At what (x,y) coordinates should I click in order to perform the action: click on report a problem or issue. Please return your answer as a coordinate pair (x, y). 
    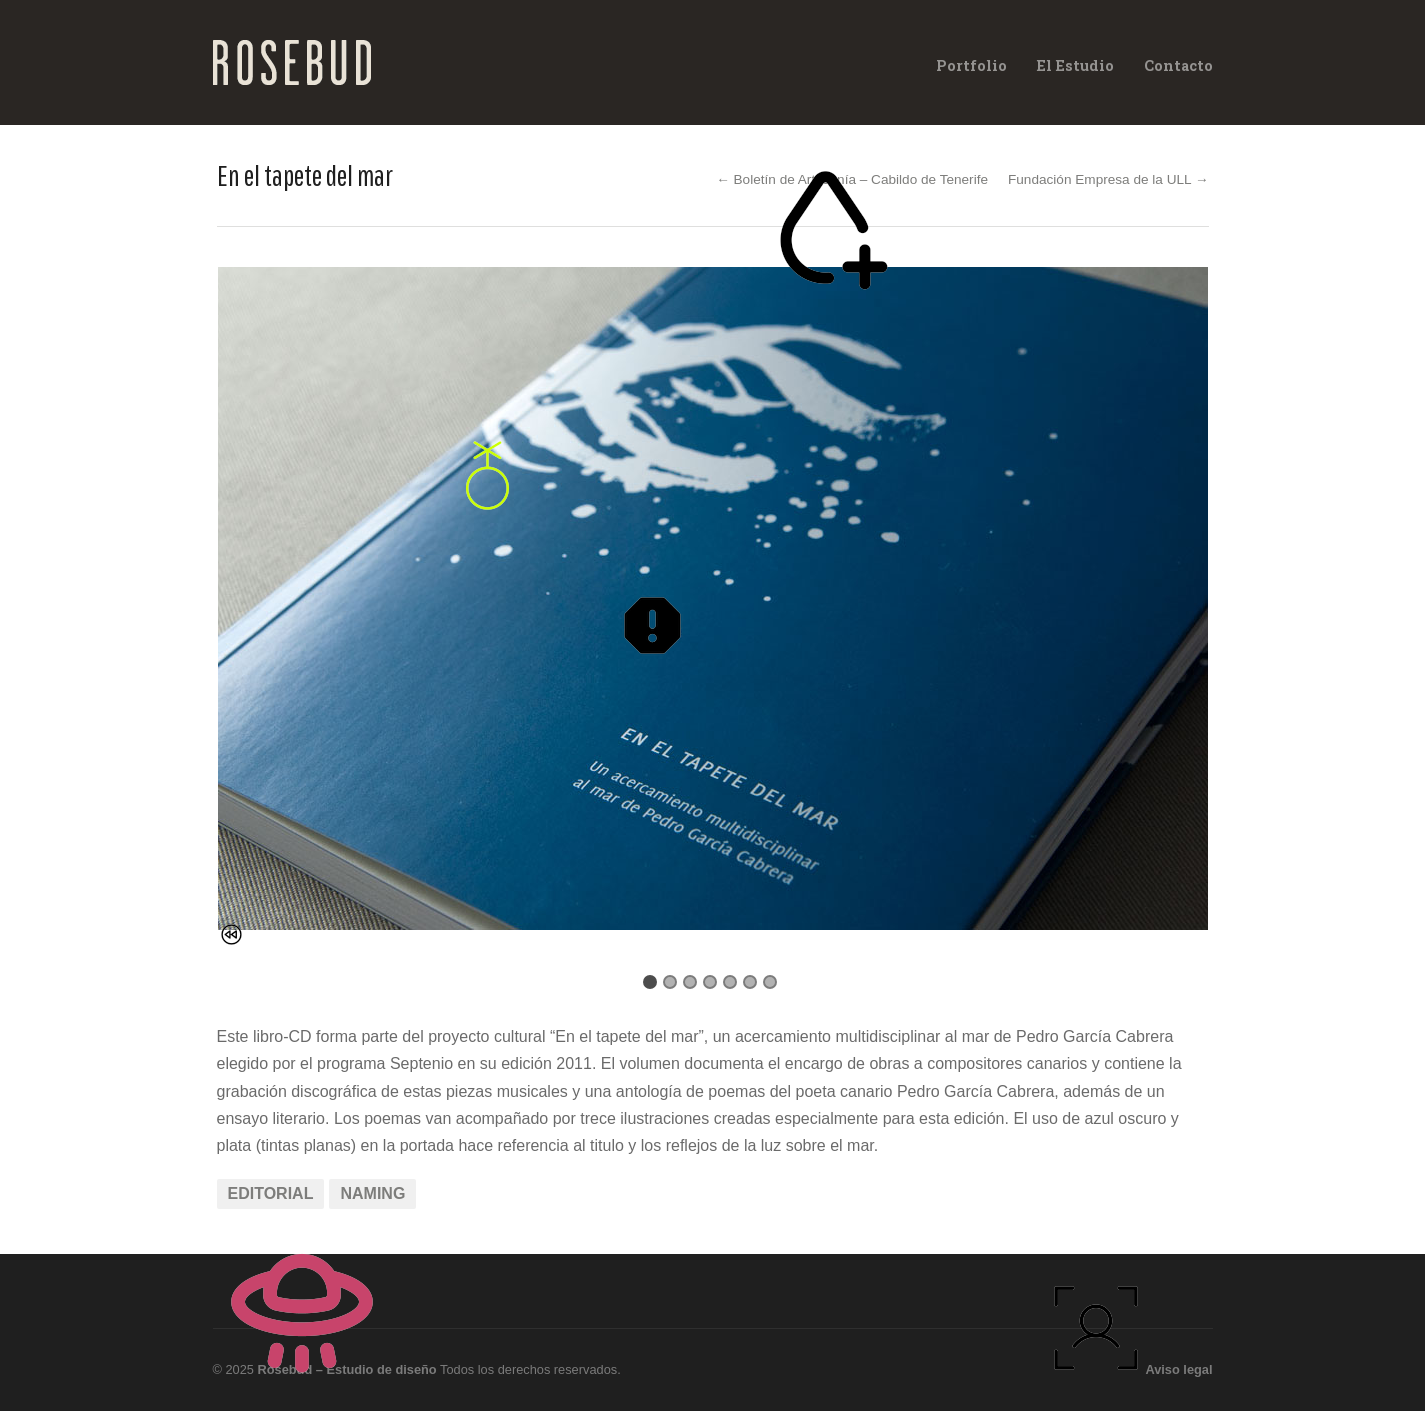
    Looking at the image, I should click on (652, 625).